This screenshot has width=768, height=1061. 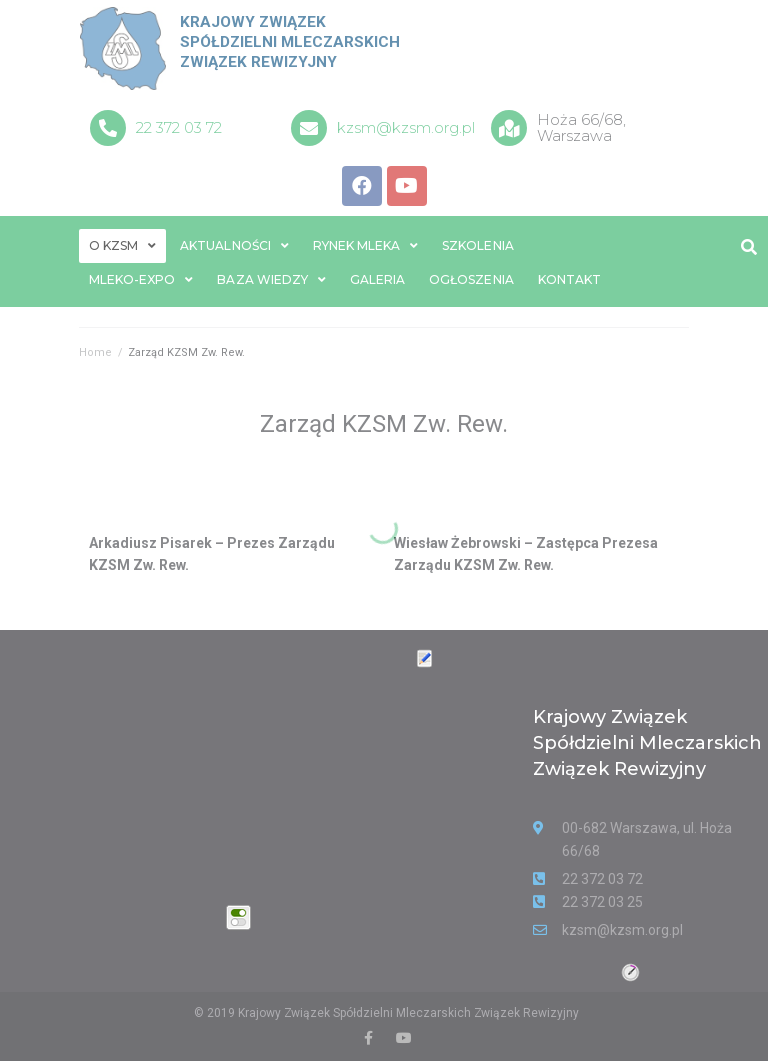 I want to click on open gedit text editor, so click(x=424, y=658).